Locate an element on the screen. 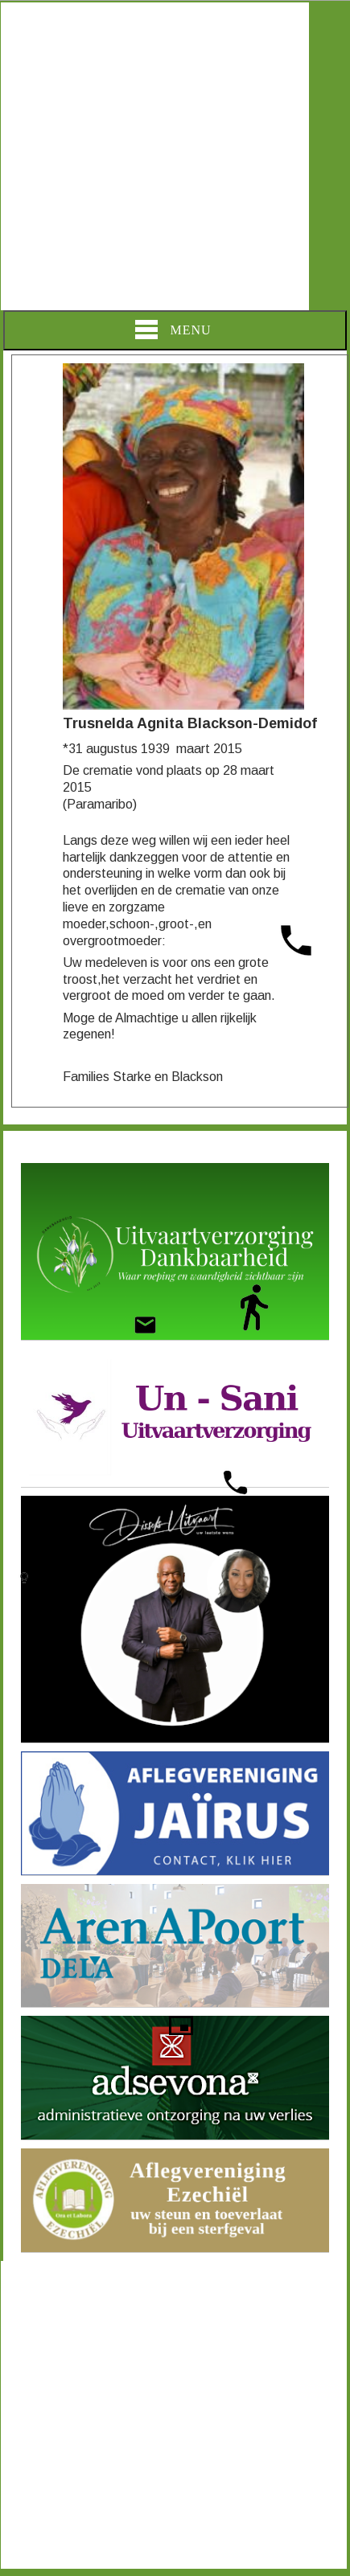 The height and width of the screenshot is (2576, 350). enable picture-in-picture mode is located at coordinates (181, 2025).